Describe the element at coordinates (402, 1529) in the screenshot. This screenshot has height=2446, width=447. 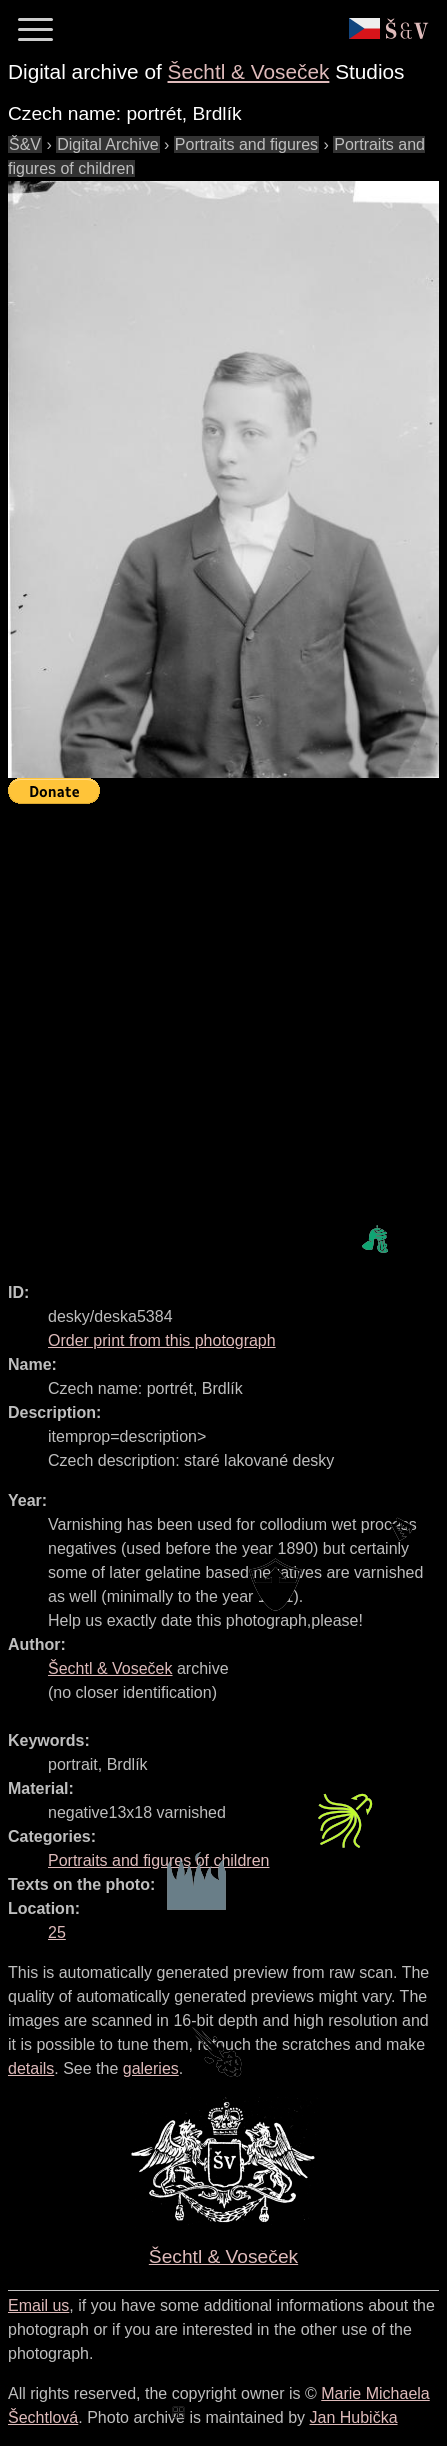
I see `attach or clip items together` at that location.